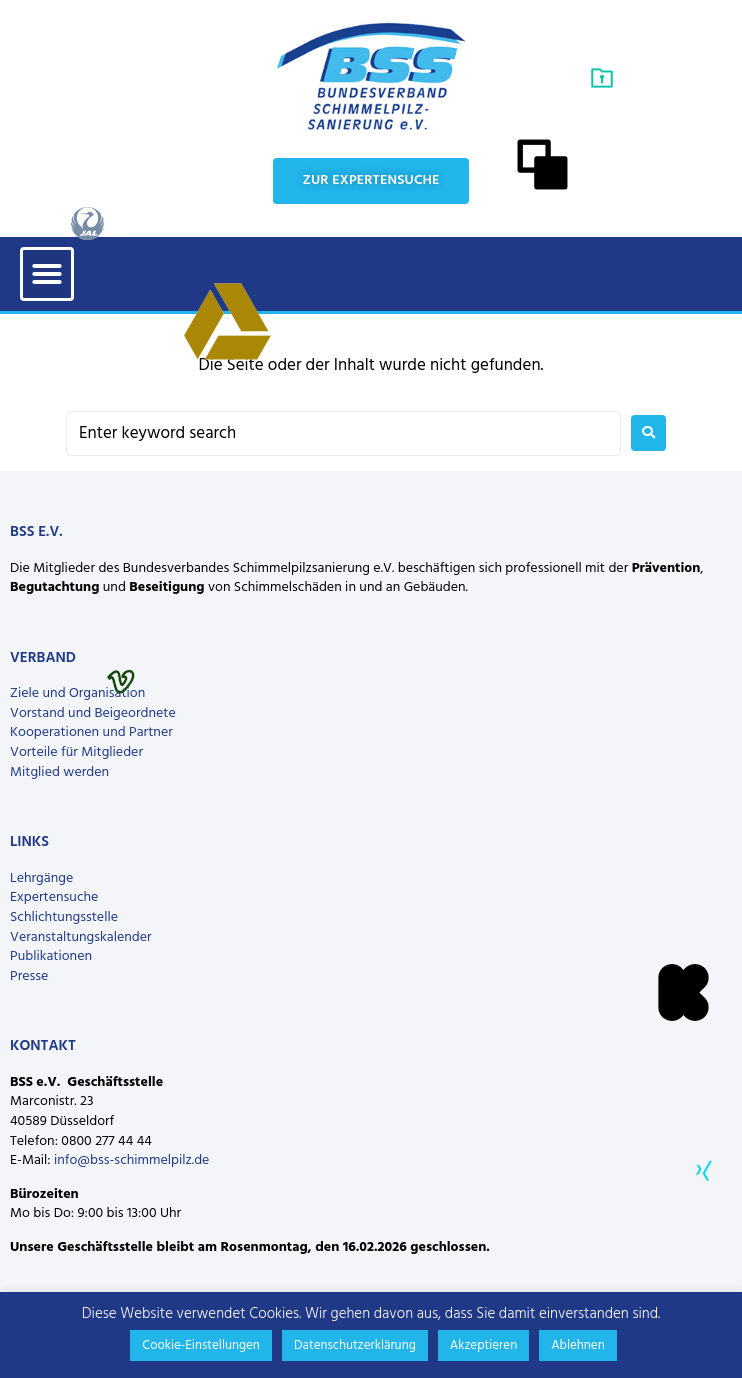  What do you see at coordinates (542, 164) in the screenshot?
I see `send selected object backward one layer` at bounding box center [542, 164].